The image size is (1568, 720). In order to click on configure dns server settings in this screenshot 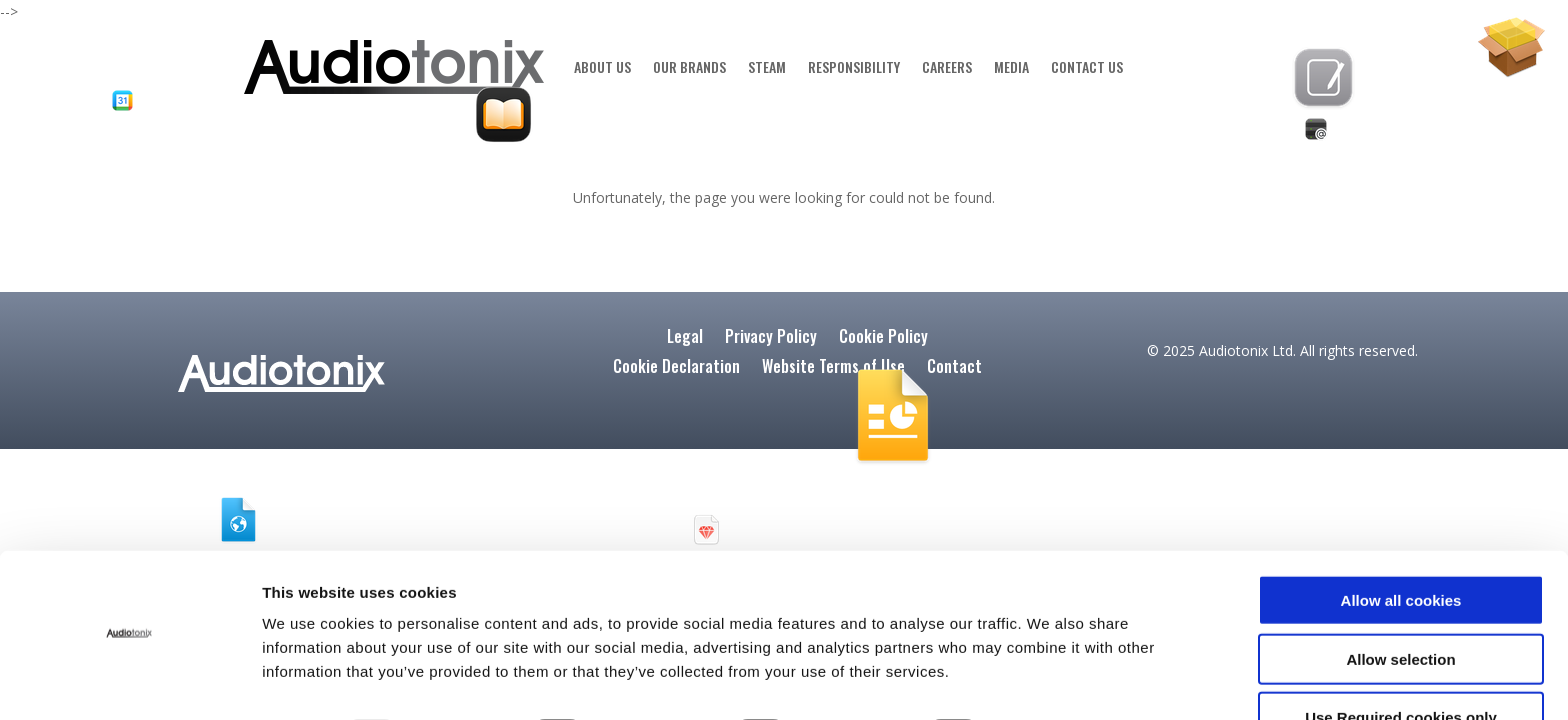, I will do `click(1316, 129)`.